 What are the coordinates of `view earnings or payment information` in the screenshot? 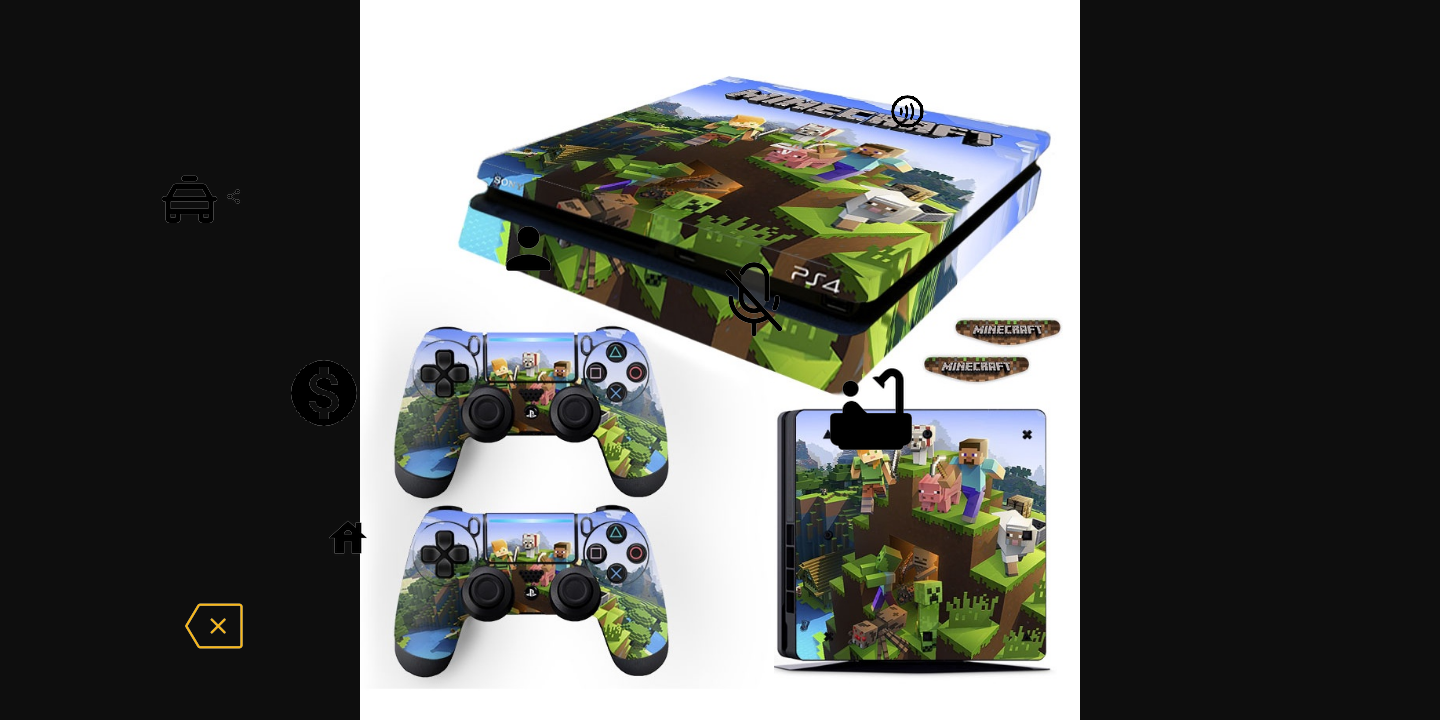 It's located at (324, 393).